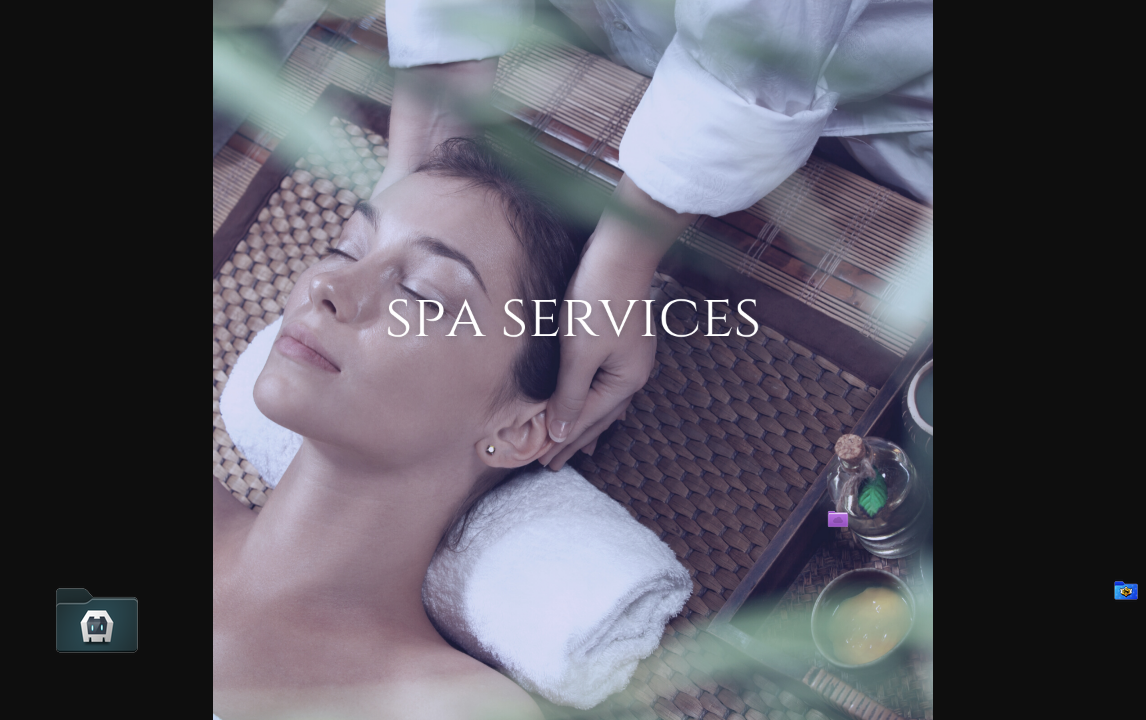 This screenshot has width=1146, height=720. Describe the element at coordinates (838, 519) in the screenshot. I see `access cloud-synced files and folders` at that location.